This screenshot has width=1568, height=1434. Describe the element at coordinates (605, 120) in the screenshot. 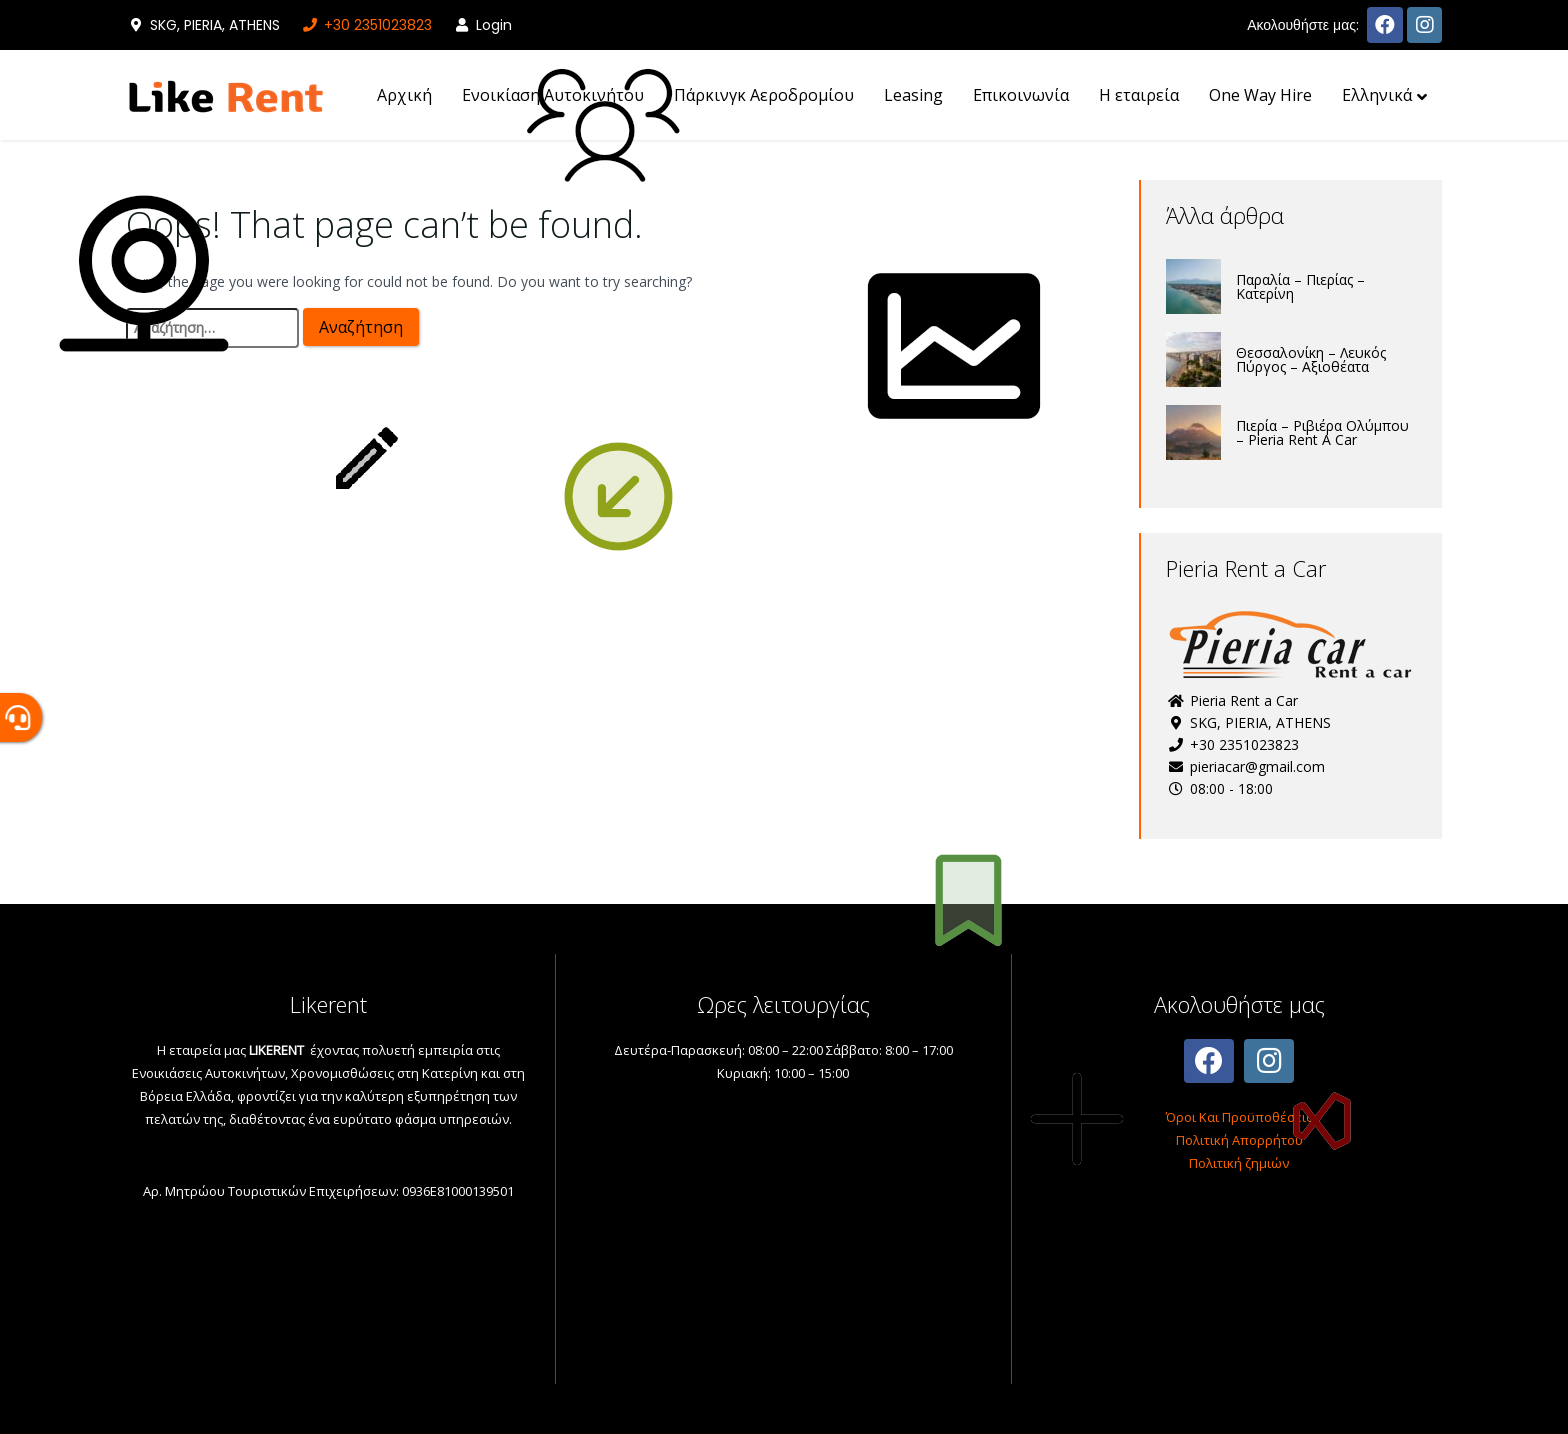

I see `view group members or team` at that location.